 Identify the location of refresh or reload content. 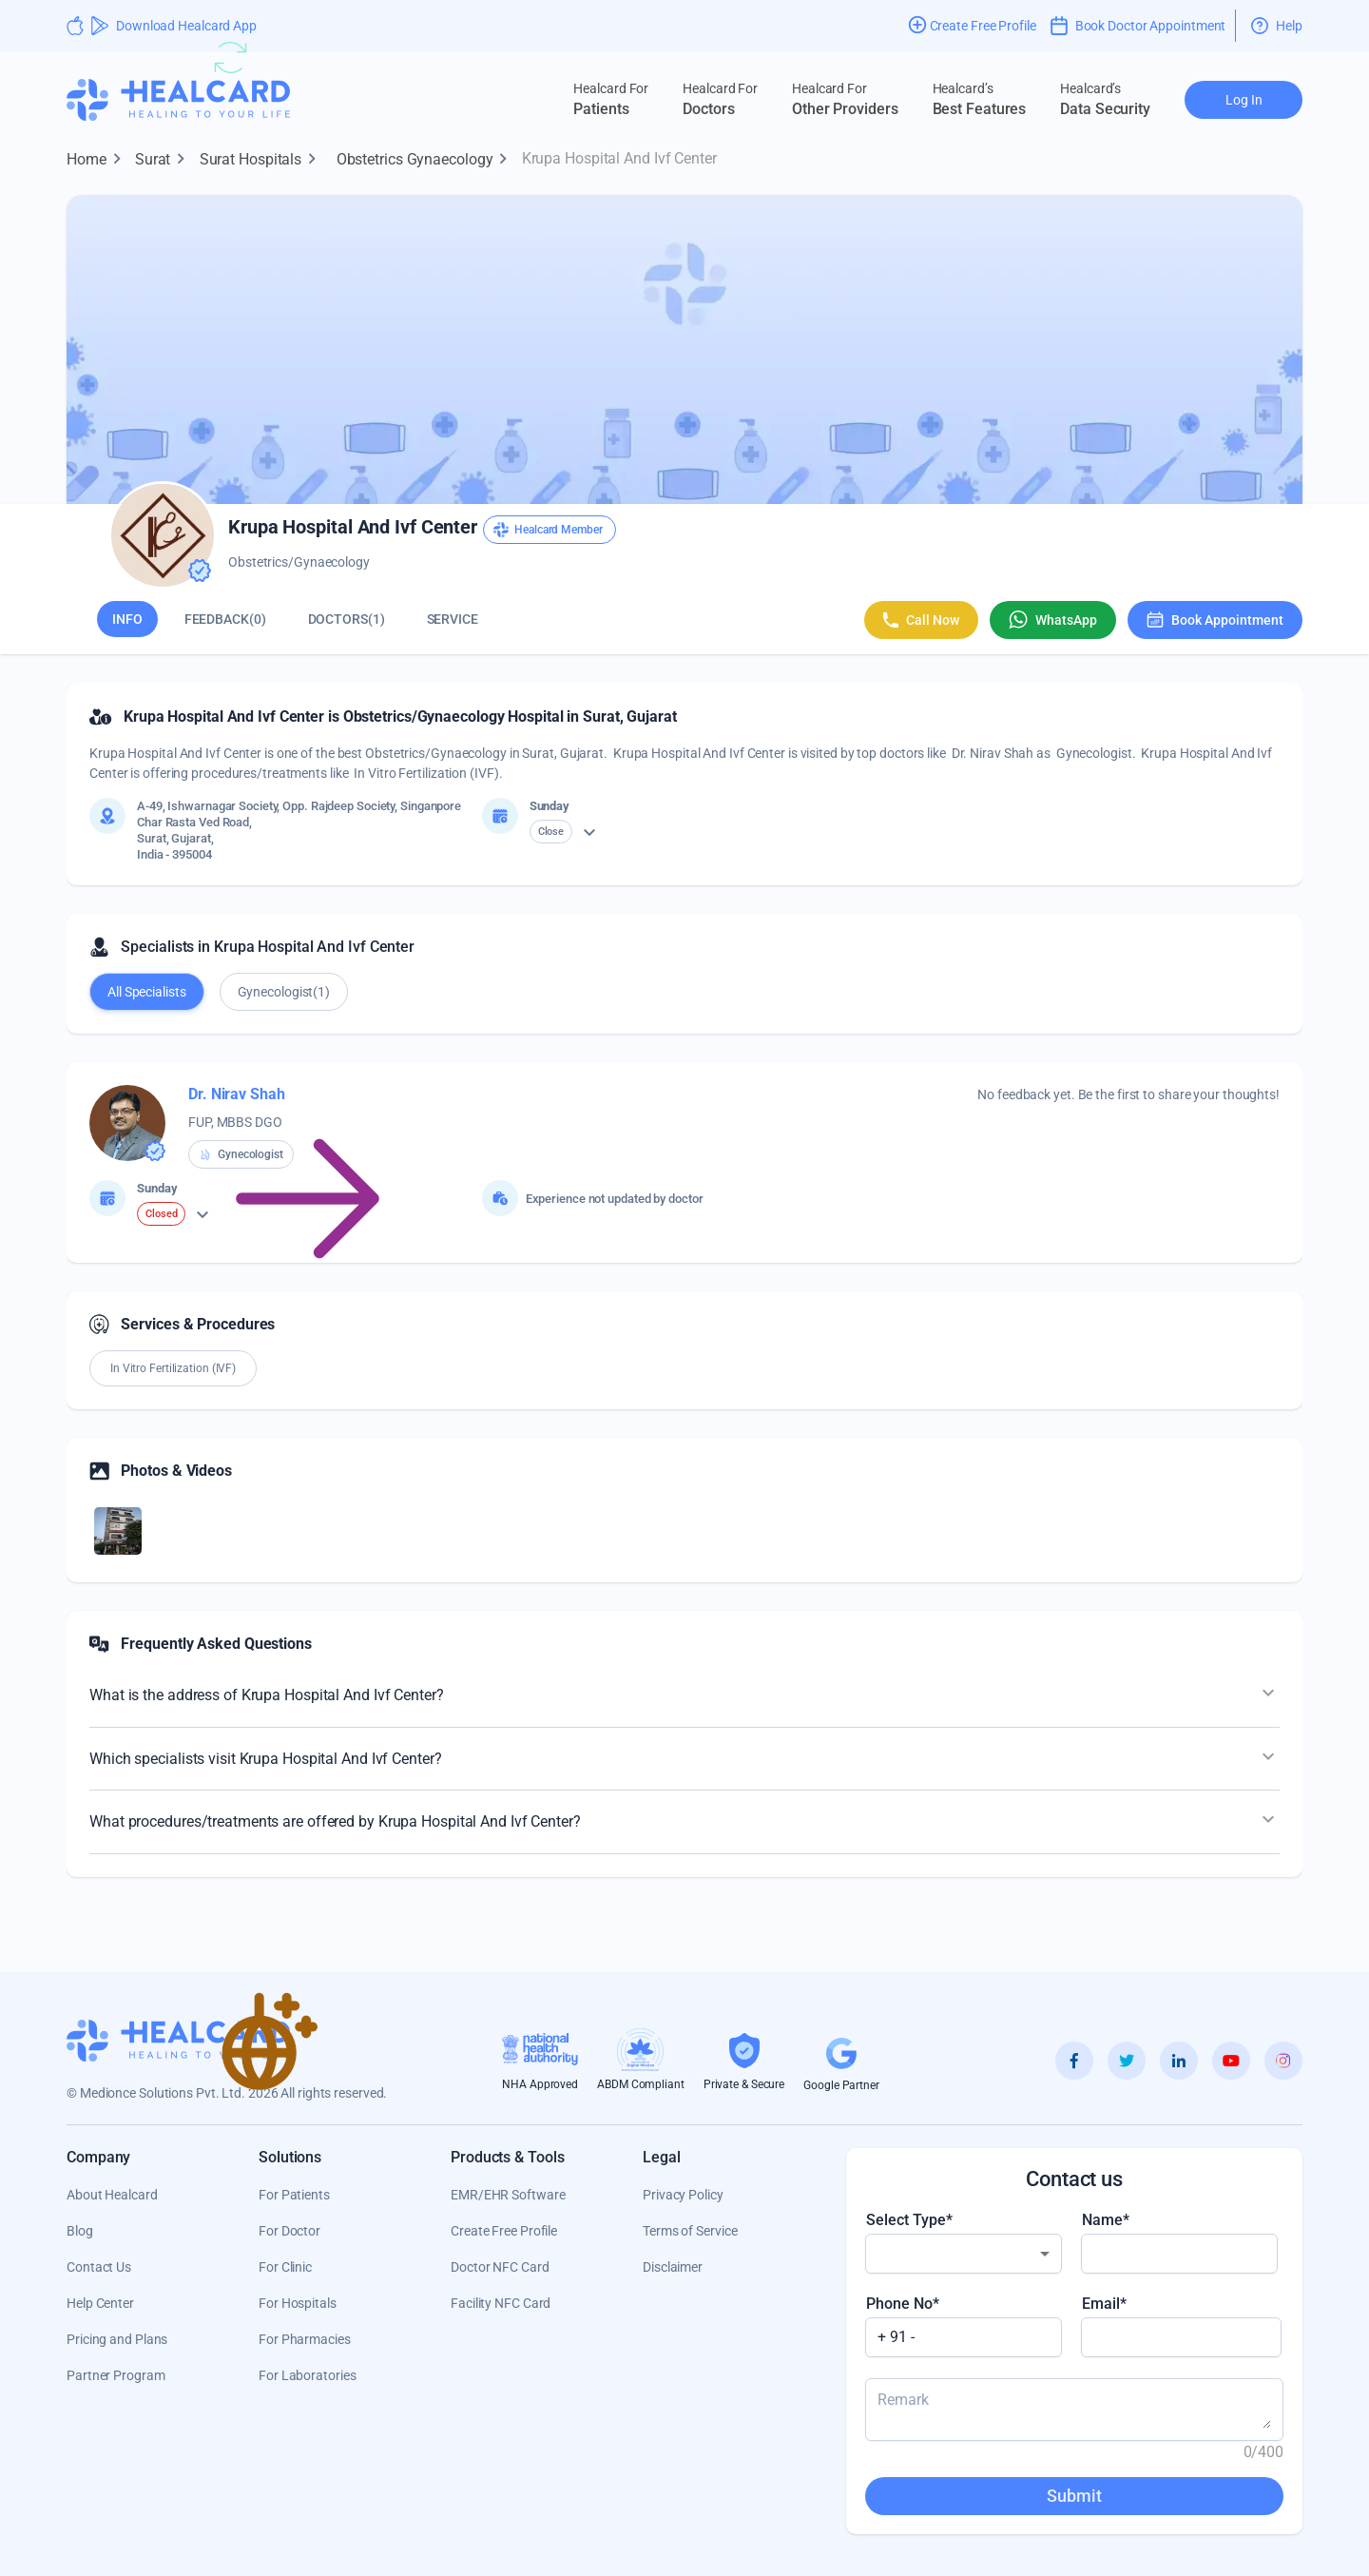
(230, 57).